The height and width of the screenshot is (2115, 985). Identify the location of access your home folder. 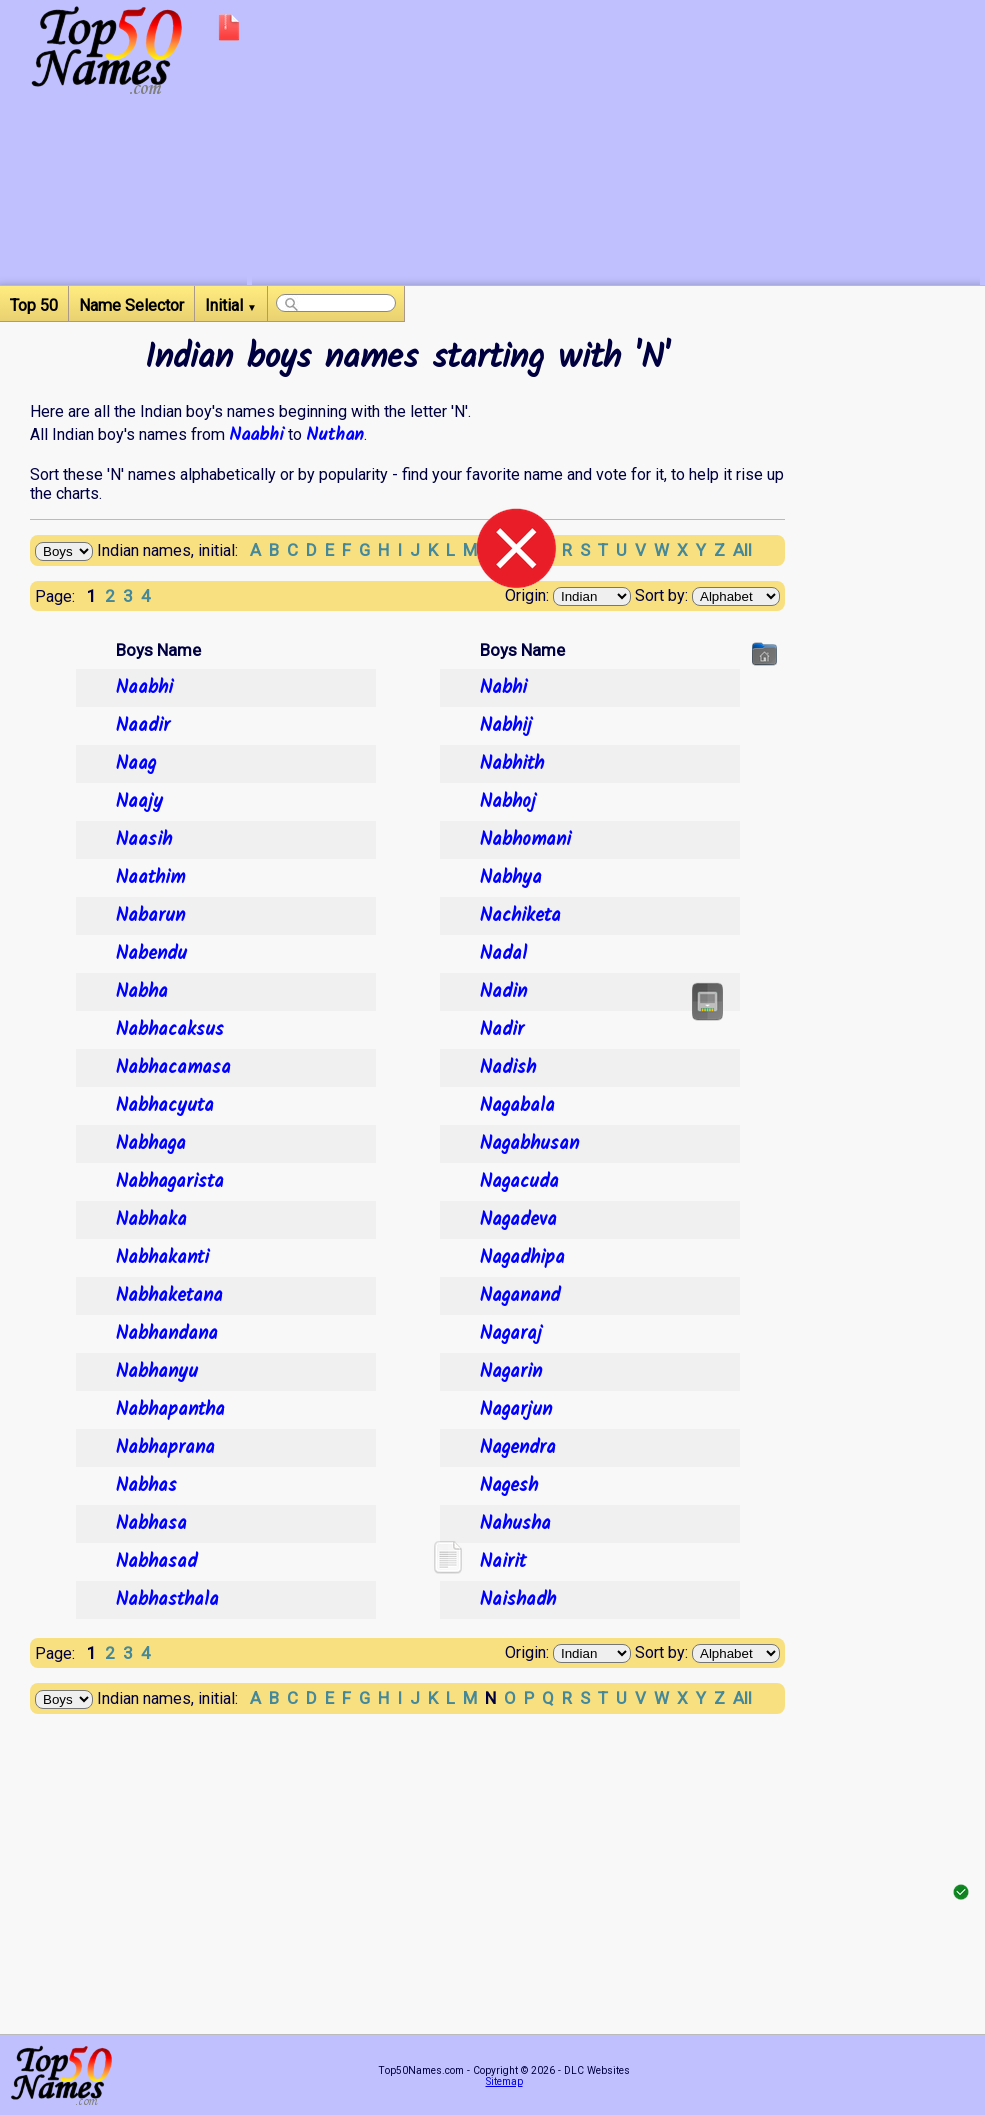
(764, 653).